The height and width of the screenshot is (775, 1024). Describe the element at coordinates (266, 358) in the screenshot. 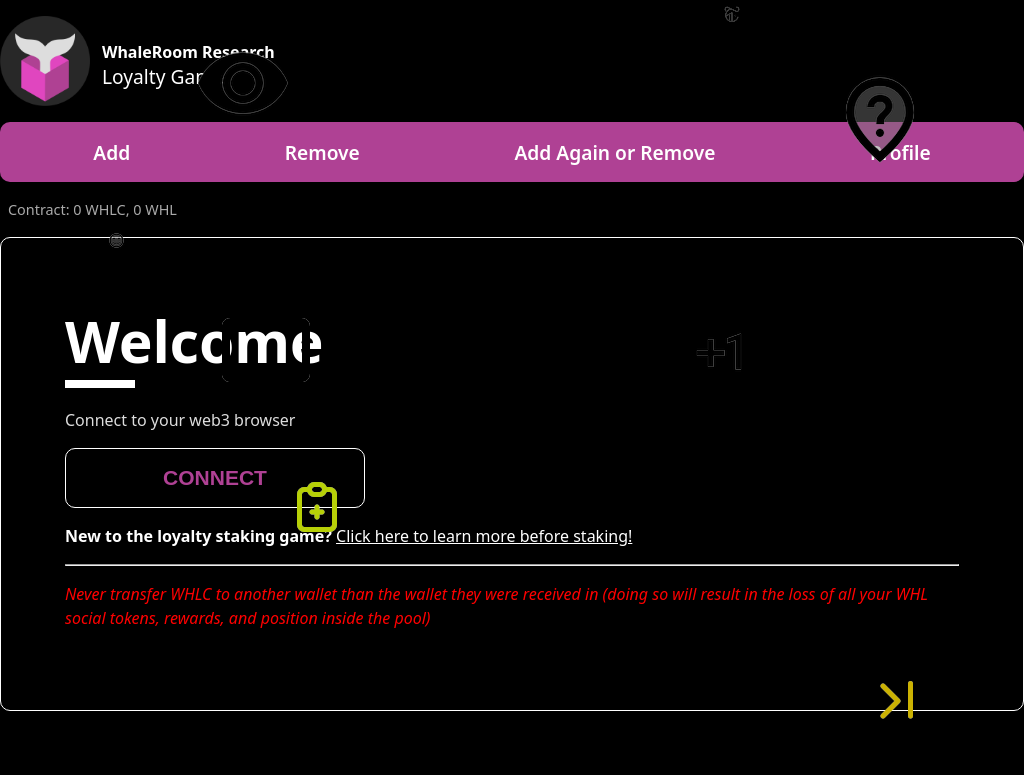

I see `switch to desktop view` at that location.